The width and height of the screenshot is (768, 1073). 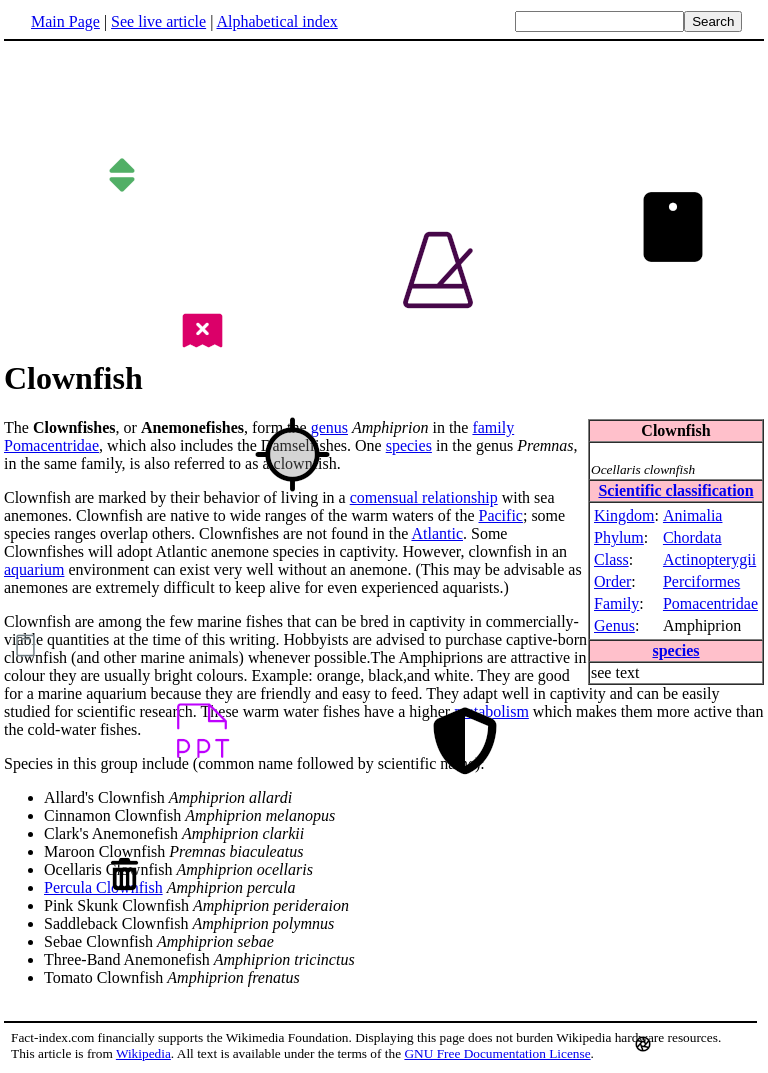 What do you see at coordinates (465, 741) in the screenshot?
I see `view security or protection settings` at bounding box center [465, 741].